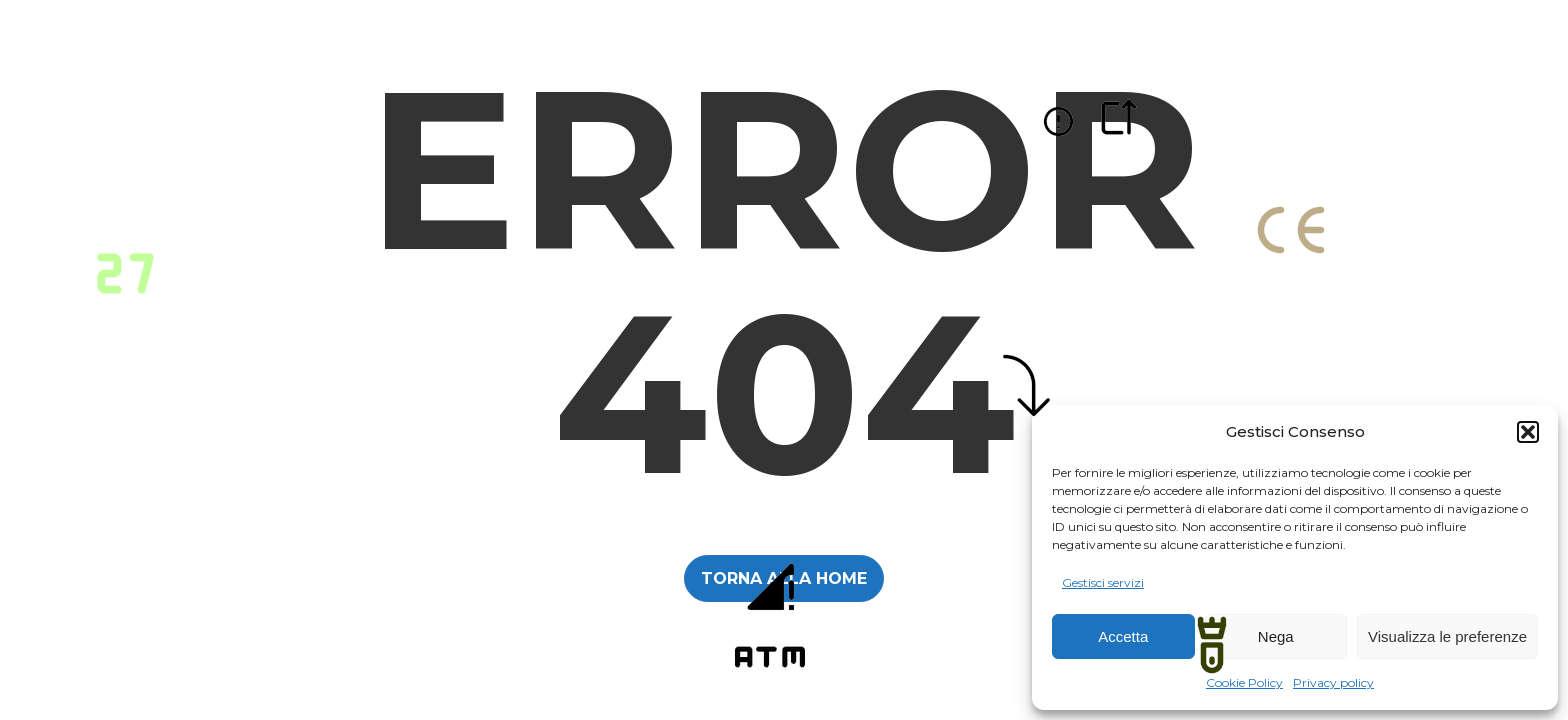 The height and width of the screenshot is (720, 1568). What do you see at coordinates (1212, 645) in the screenshot?
I see `electric razor or shaver tool` at bounding box center [1212, 645].